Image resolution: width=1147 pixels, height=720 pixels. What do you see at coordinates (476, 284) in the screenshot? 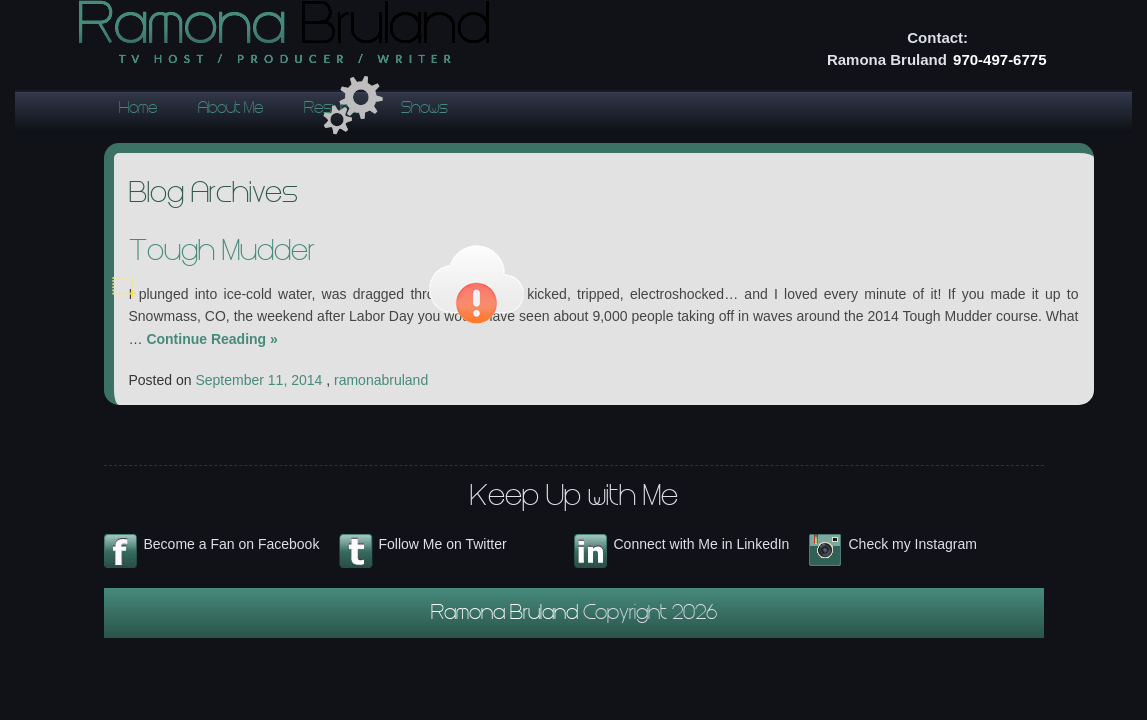
I see `severe weather alert notification` at bounding box center [476, 284].